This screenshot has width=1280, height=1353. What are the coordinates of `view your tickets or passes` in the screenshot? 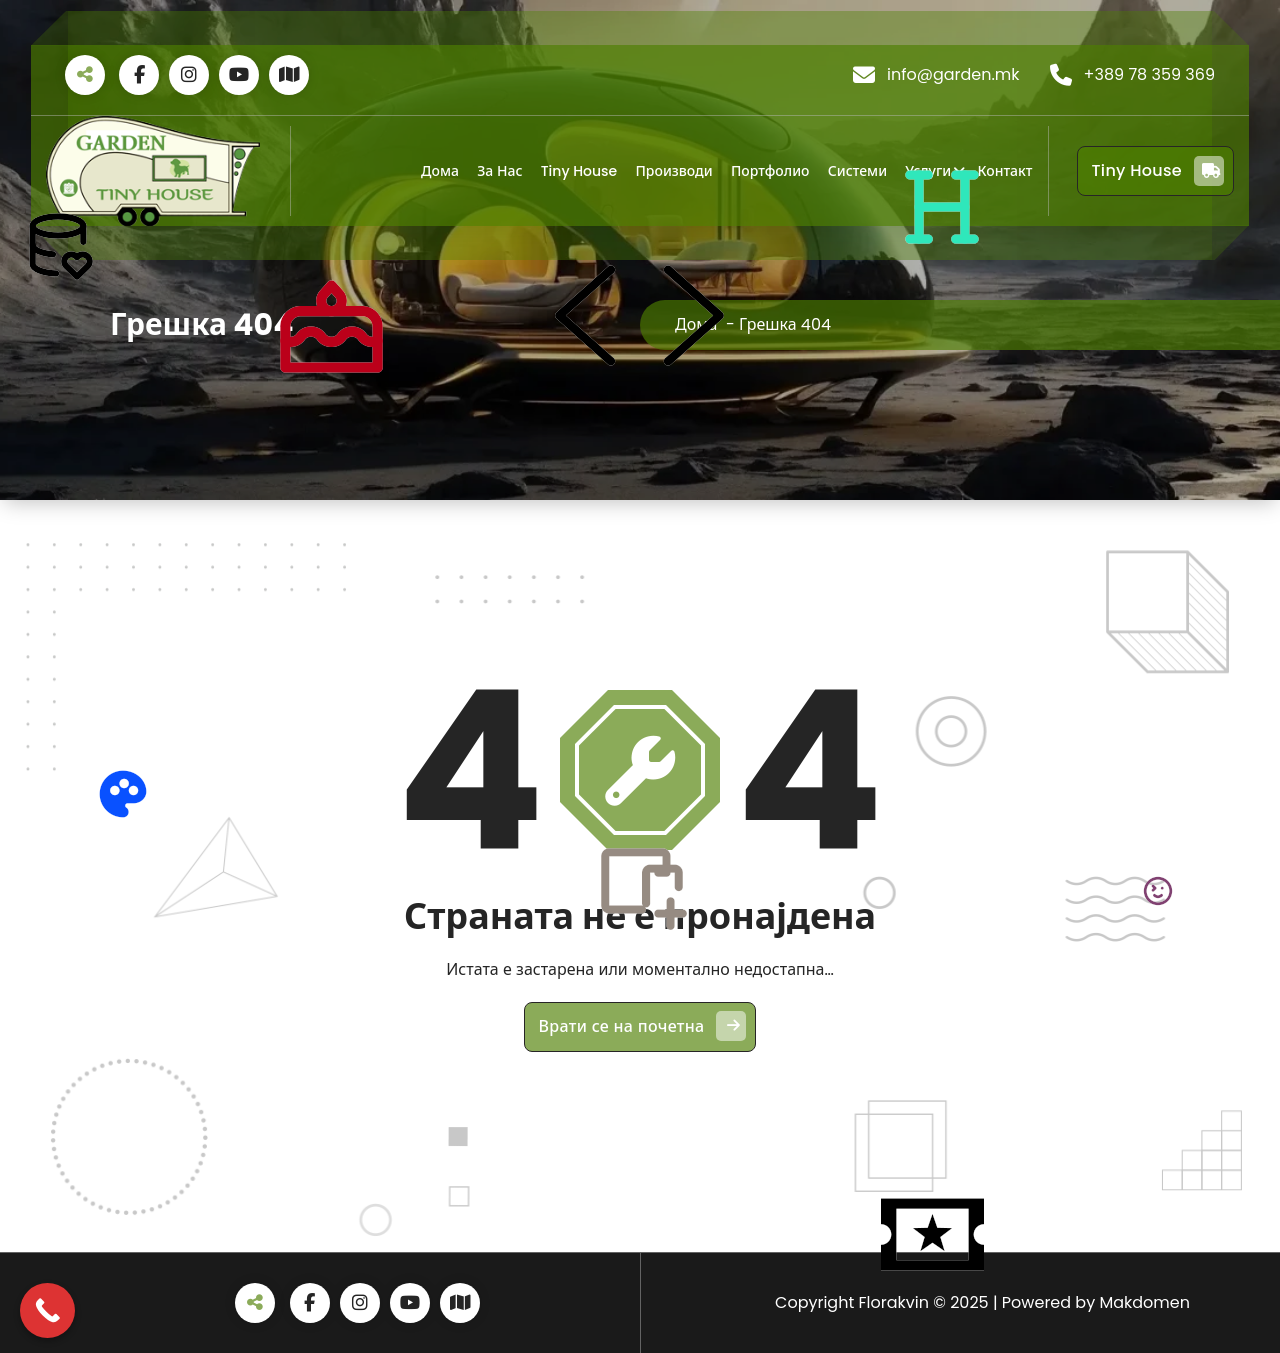 It's located at (932, 1234).